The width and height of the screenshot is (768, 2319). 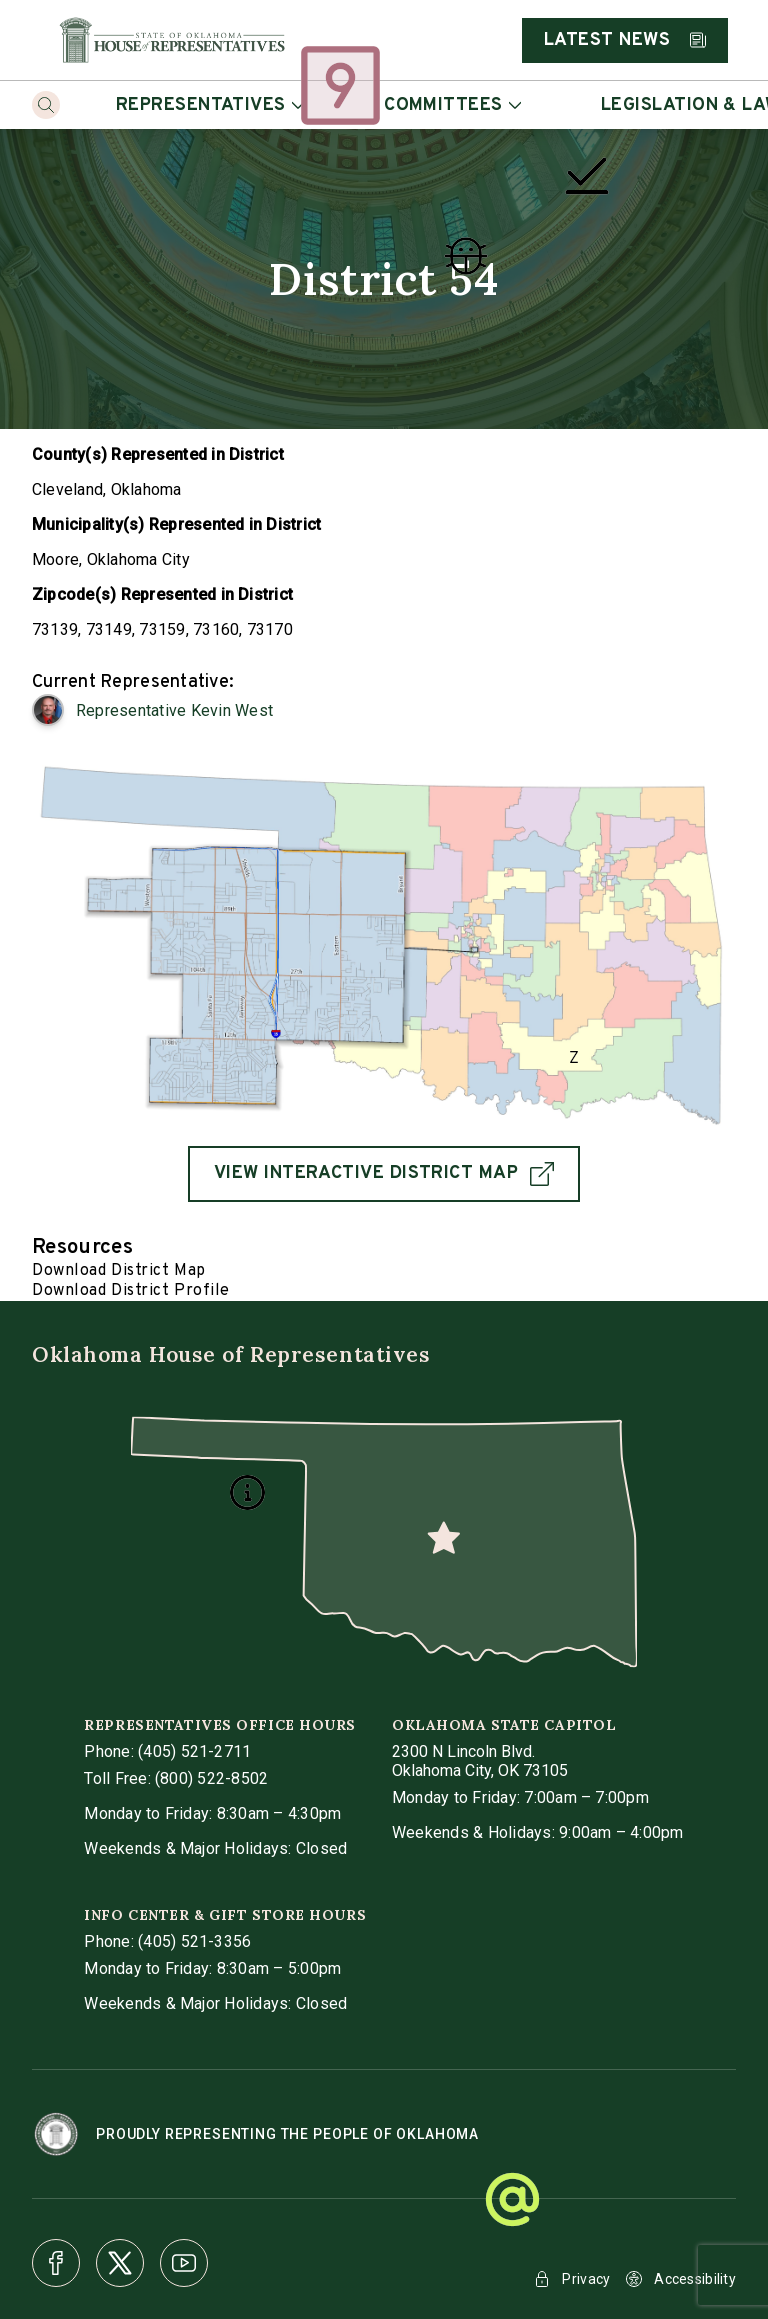 What do you see at coordinates (512, 2199) in the screenshot?
I see `enter an email address` at bounding box center [512, 2199].